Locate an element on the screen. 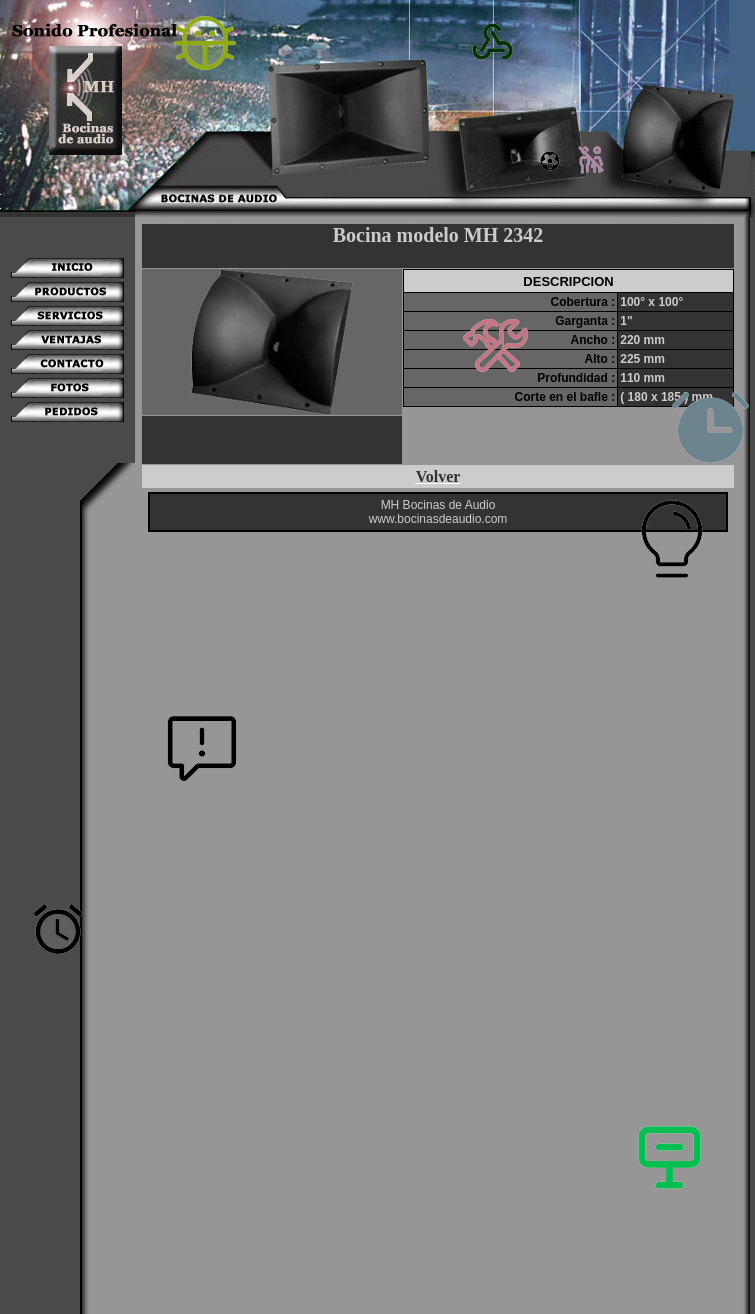  view sports or soccer-related content is located at coordinates (550, 161).